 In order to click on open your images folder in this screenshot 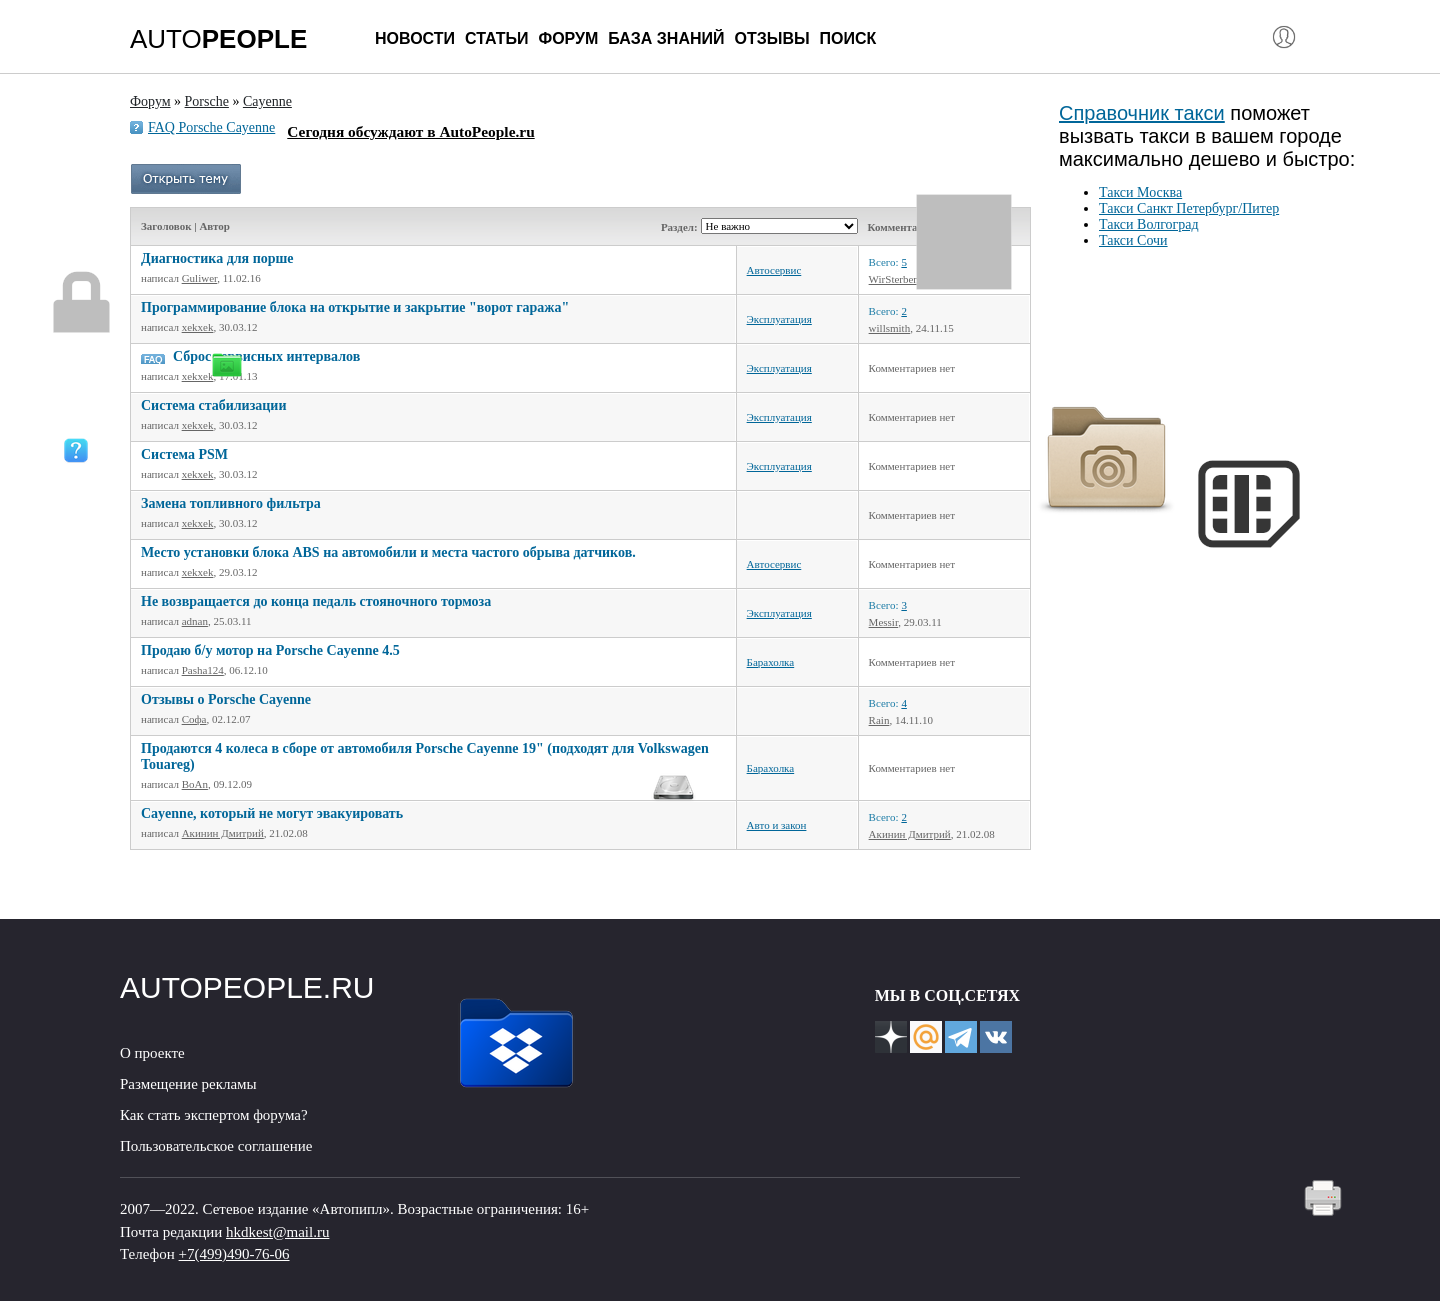, I will do `click(227, 365)`.